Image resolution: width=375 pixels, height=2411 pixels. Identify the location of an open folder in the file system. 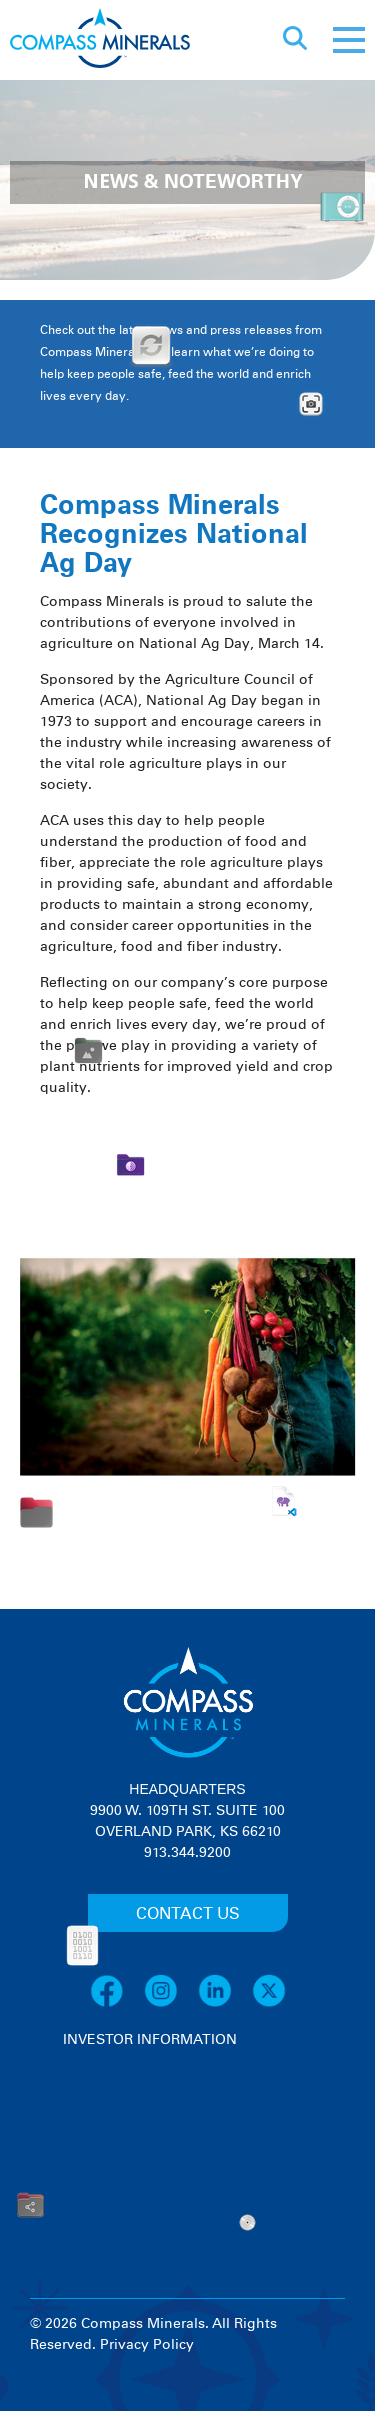
(36, 1512).